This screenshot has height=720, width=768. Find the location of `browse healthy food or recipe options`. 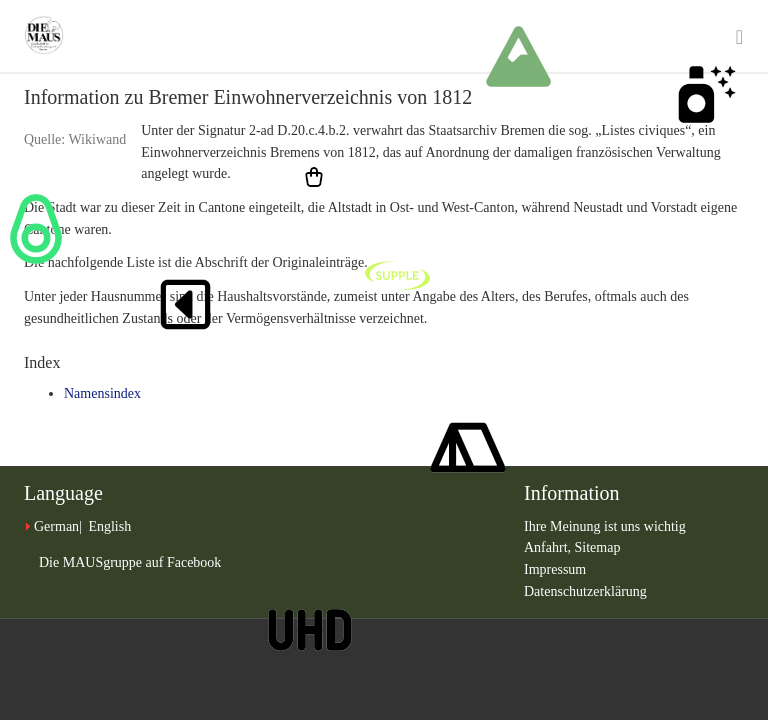

browse healthy food or recipe options is located at coordinates (36, 229).